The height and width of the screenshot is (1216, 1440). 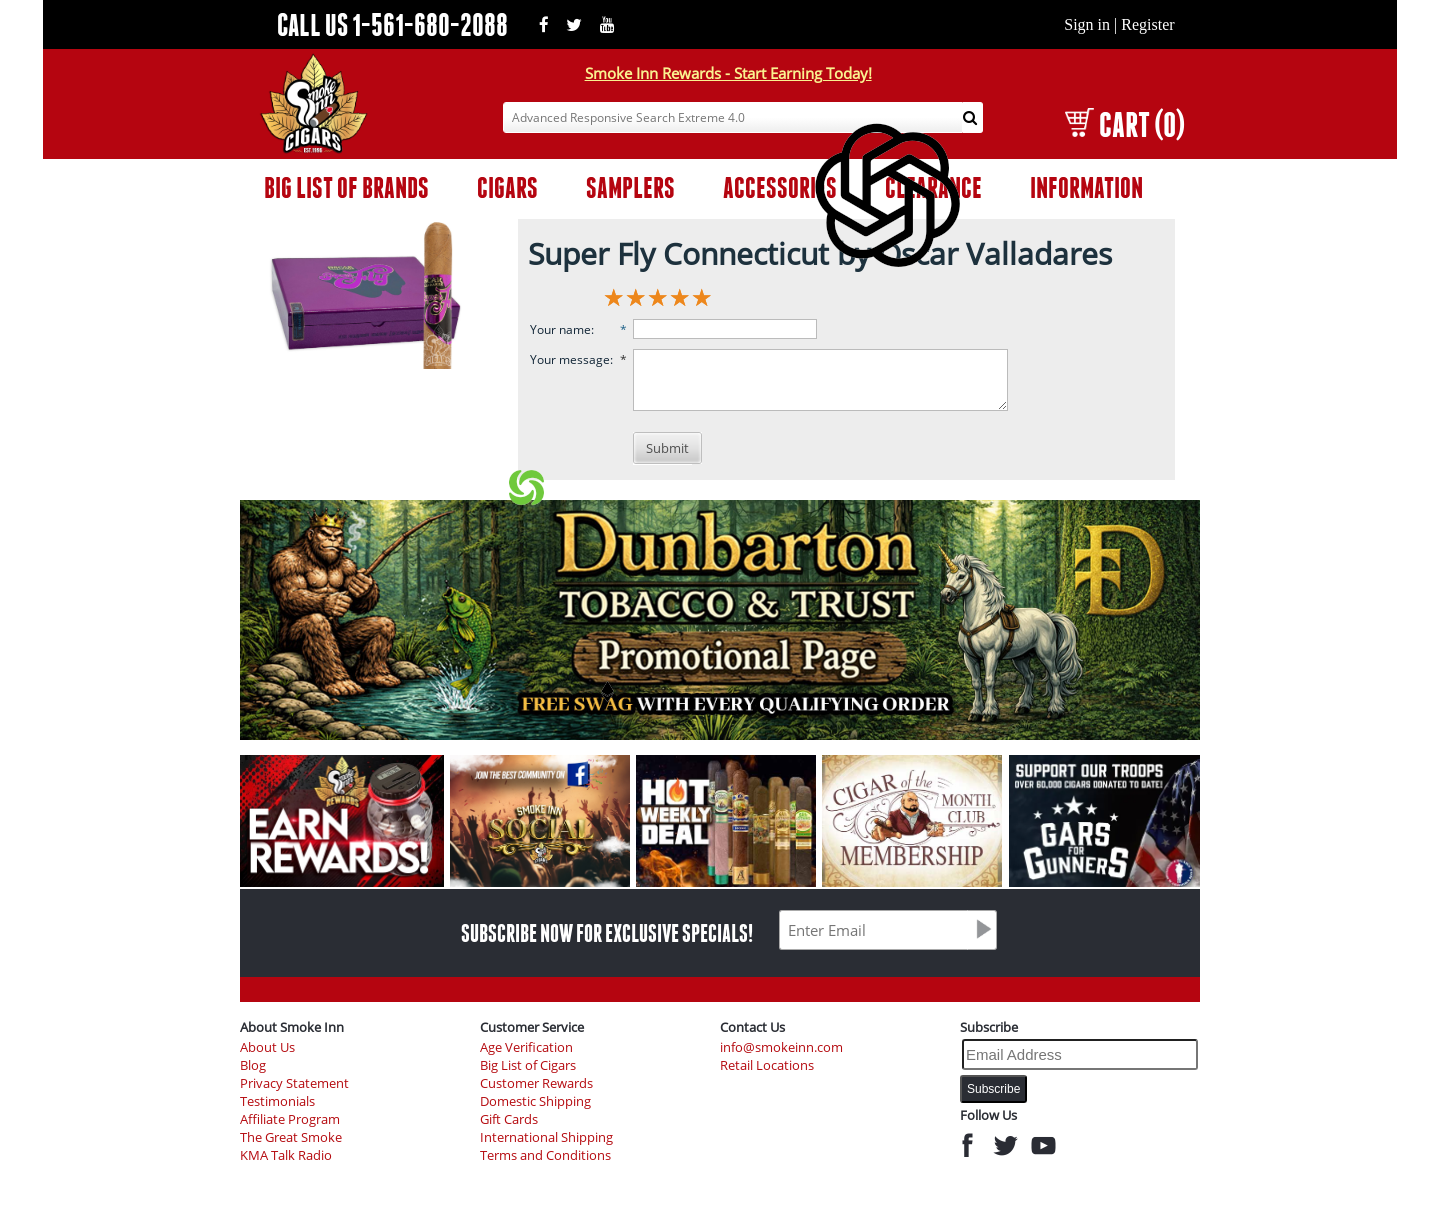 I want to click on open the sololearn app, so click(x=526, y=487).